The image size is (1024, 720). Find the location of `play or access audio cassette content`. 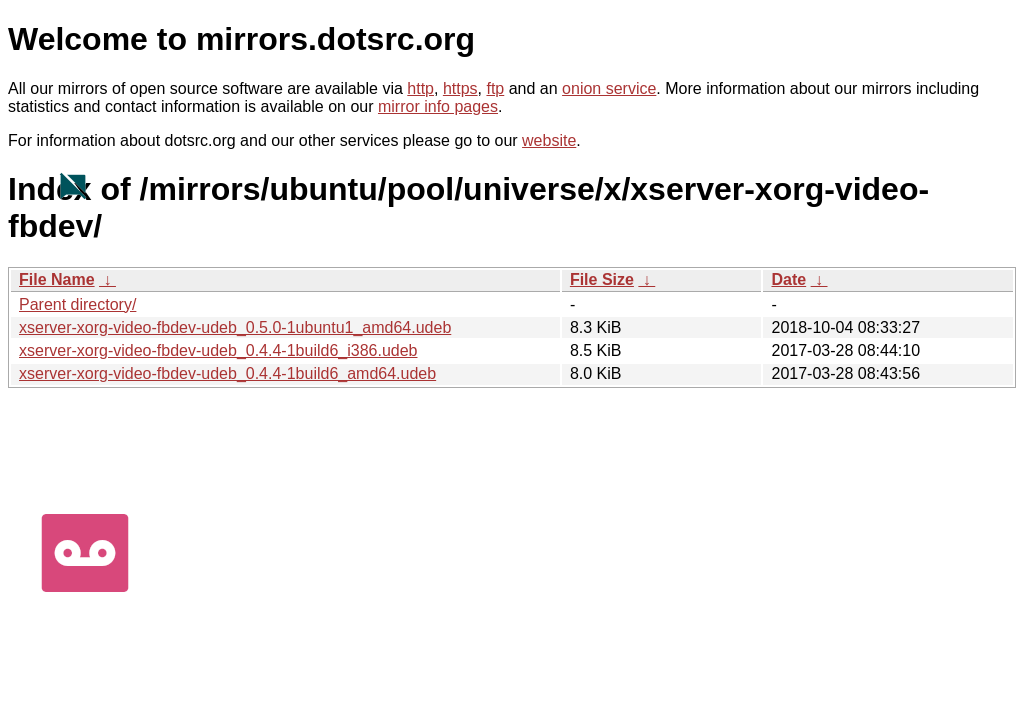

play or access audio cassette content is located at coordinates (85, 553).